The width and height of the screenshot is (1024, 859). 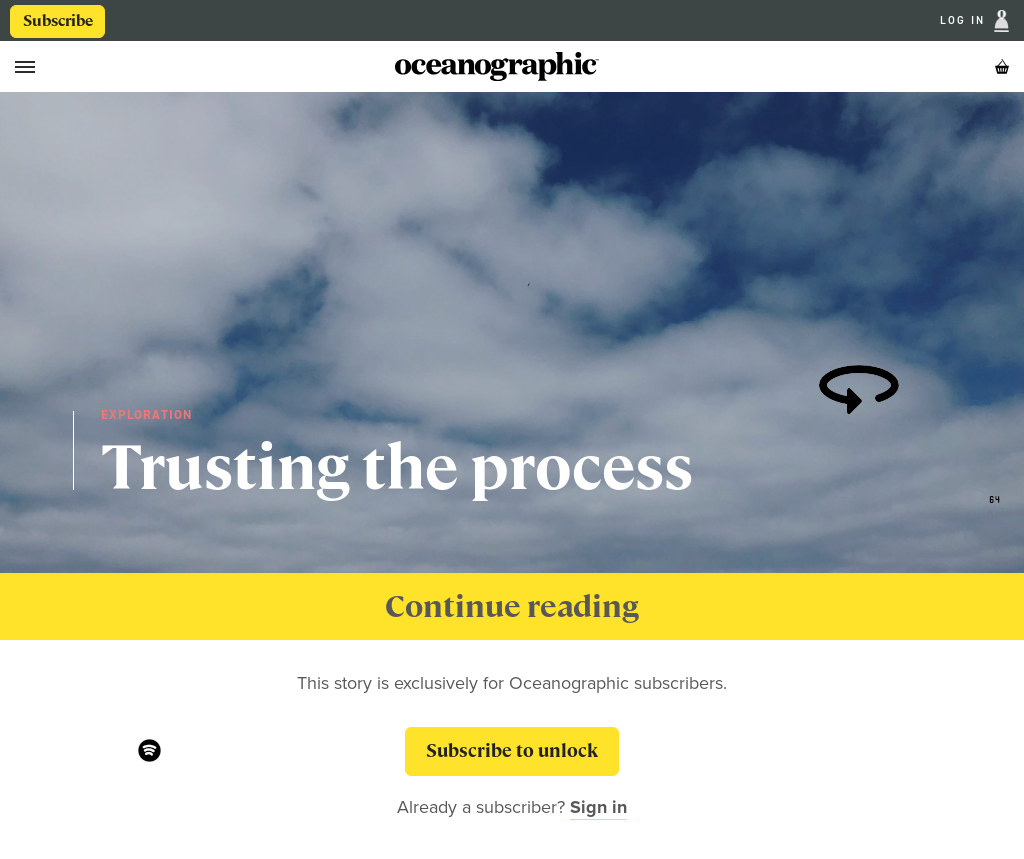 I want to click on open Spotify app, so click(x=149, y=750).